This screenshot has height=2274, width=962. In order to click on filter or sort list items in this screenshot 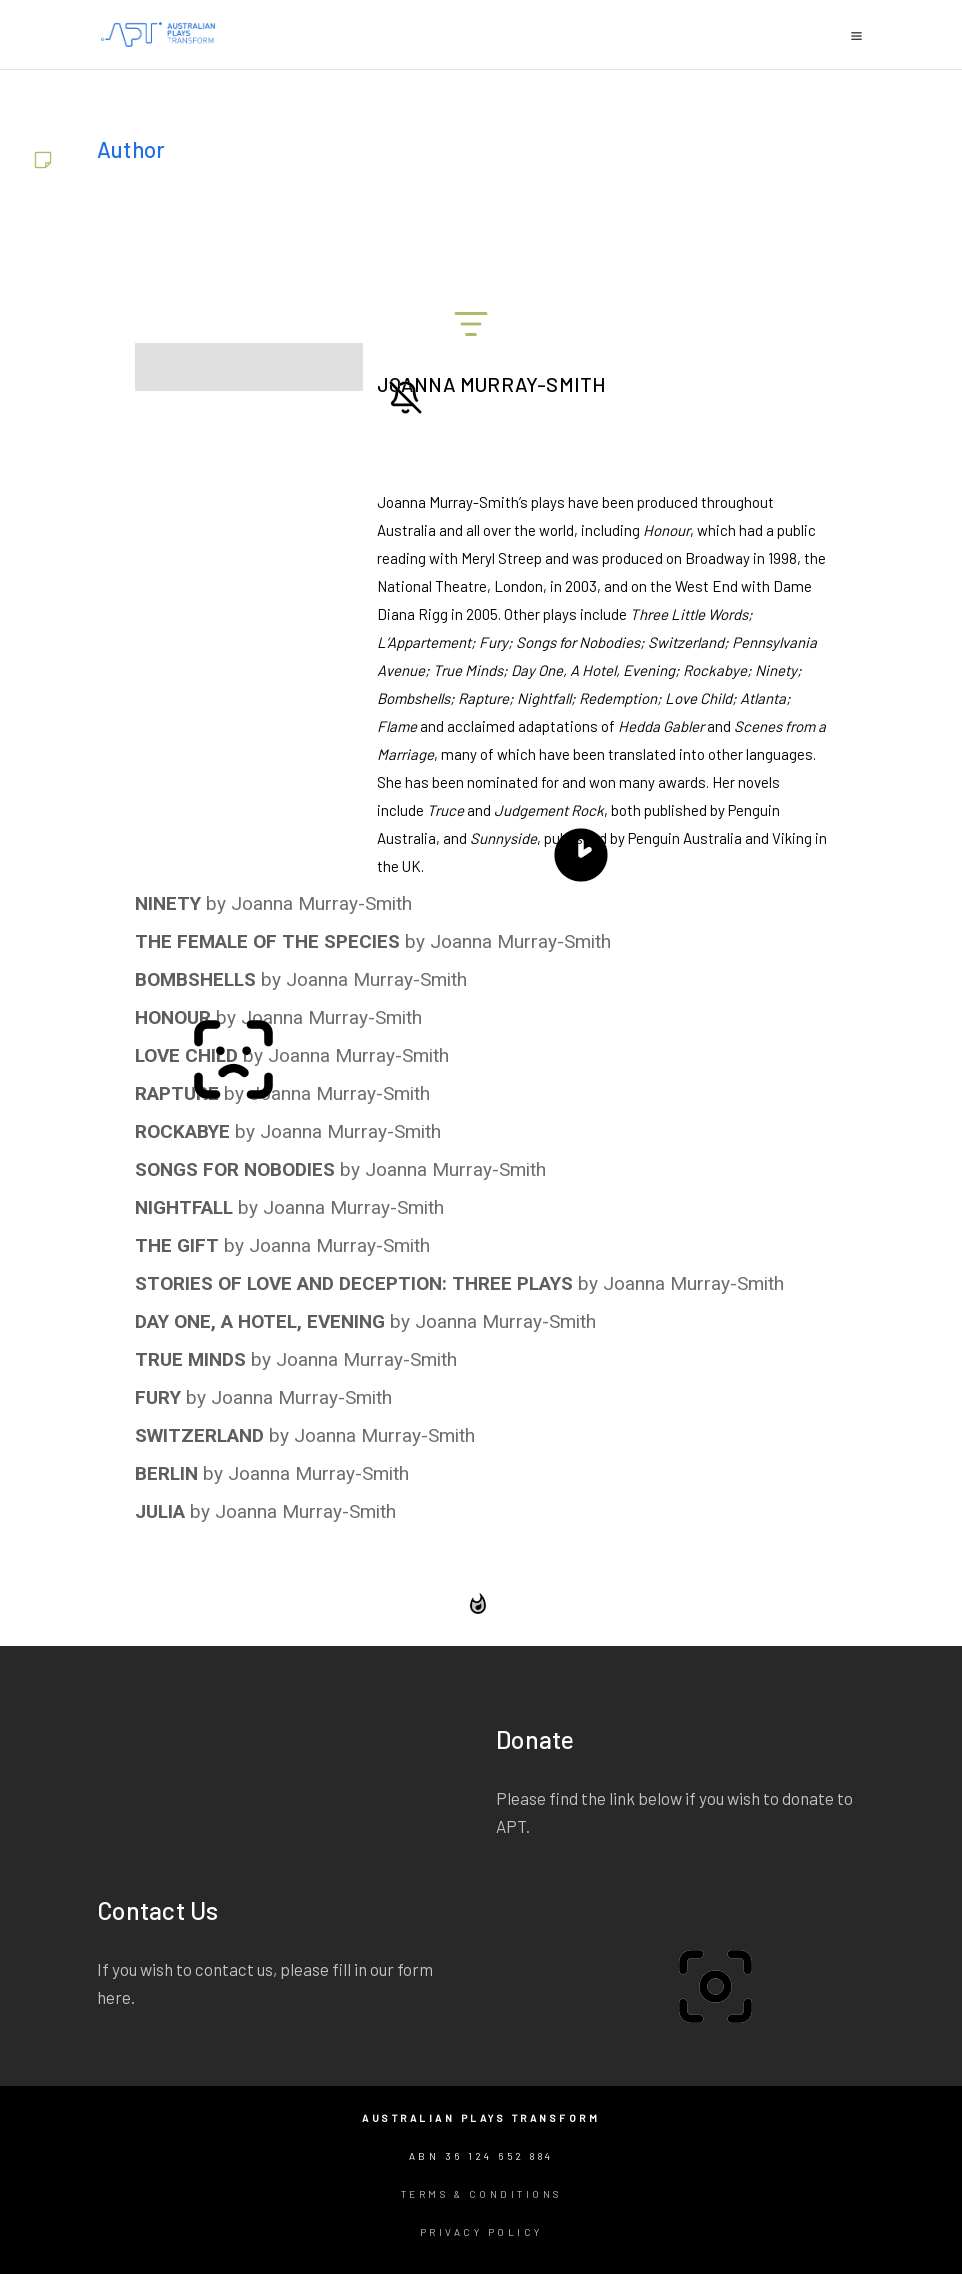, I will do `click(471, 324)`.